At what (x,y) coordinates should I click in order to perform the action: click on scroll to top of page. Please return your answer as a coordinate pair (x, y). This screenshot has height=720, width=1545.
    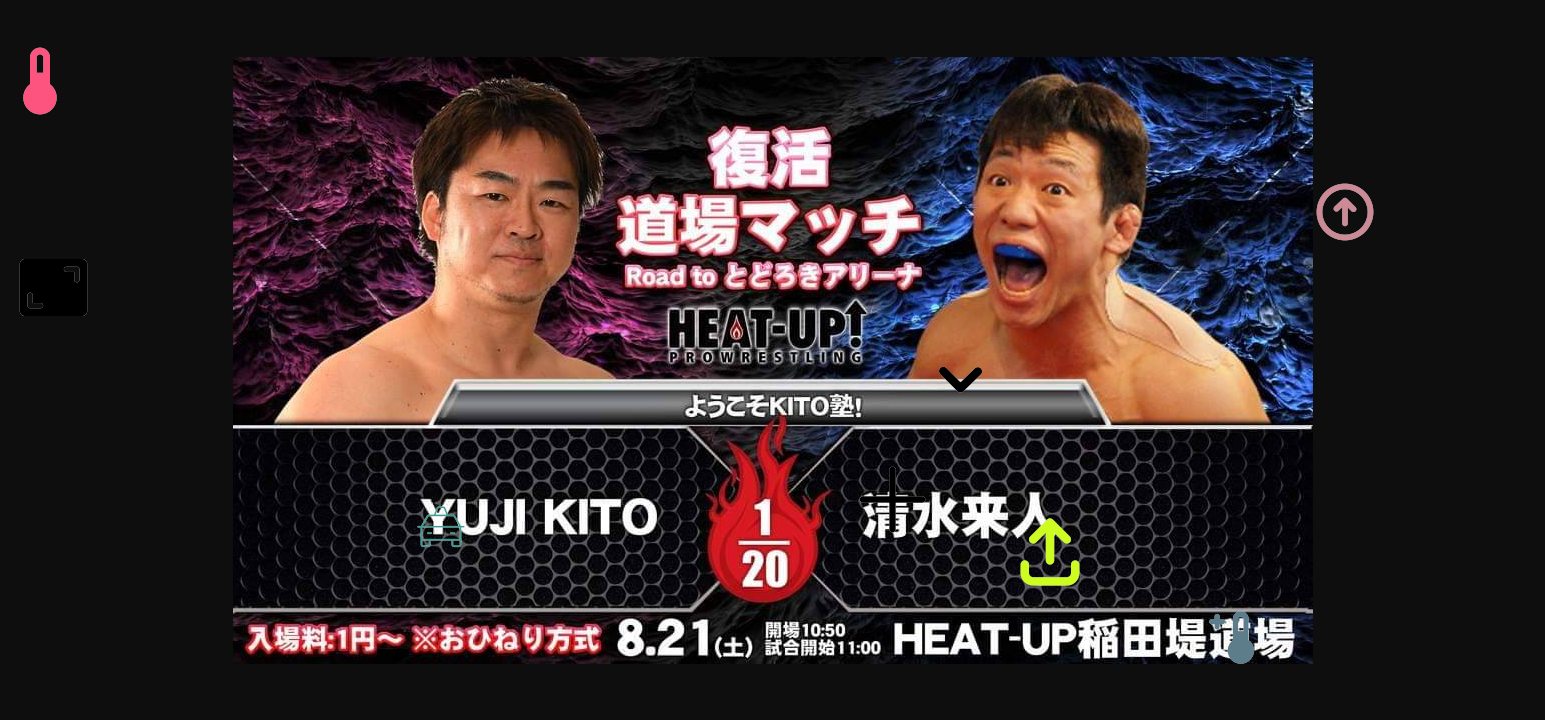
    Looking at the image, I should click on (1345, 212).